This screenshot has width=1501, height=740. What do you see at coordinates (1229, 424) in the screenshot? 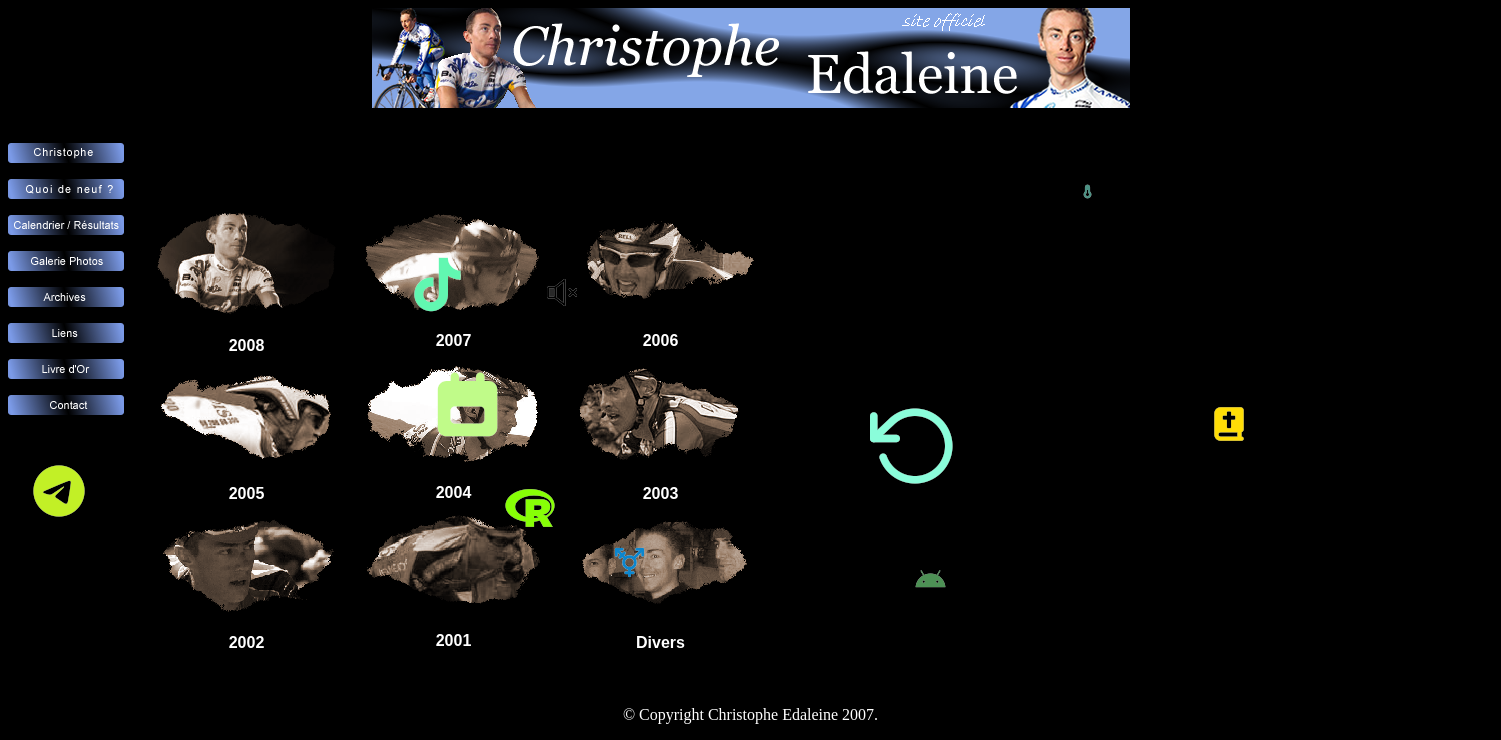
I see `access religious texts or scripture` at bounding box center [1229, 424].